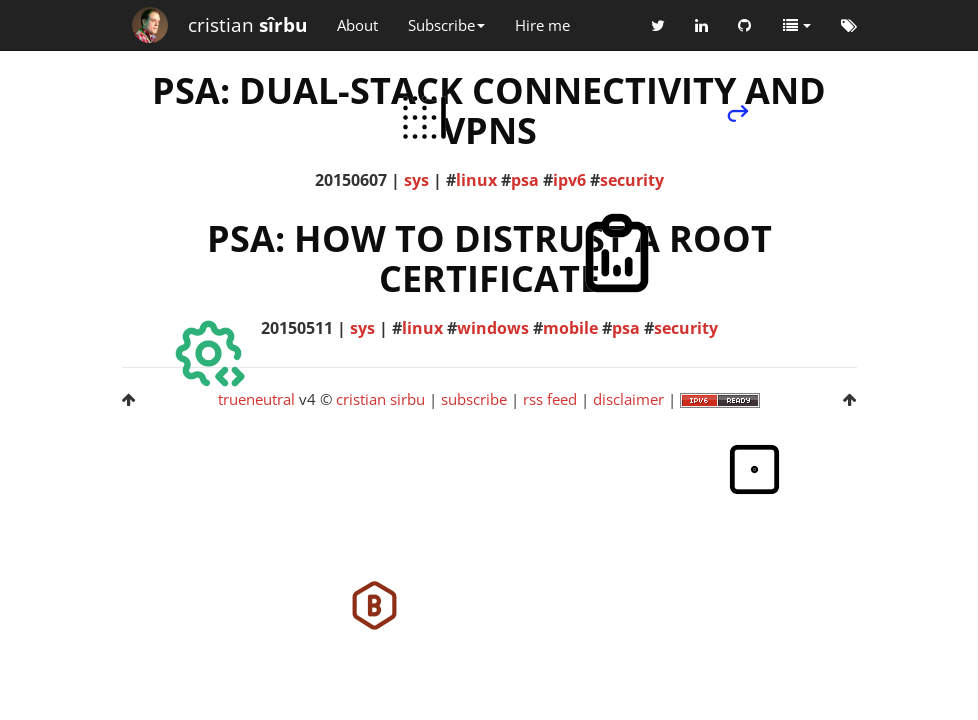 The height and width of the screenshot is (720, 978). Describe the element at coordinates (738, 113) in the screenshot. I see `forward a message or email` at that location.